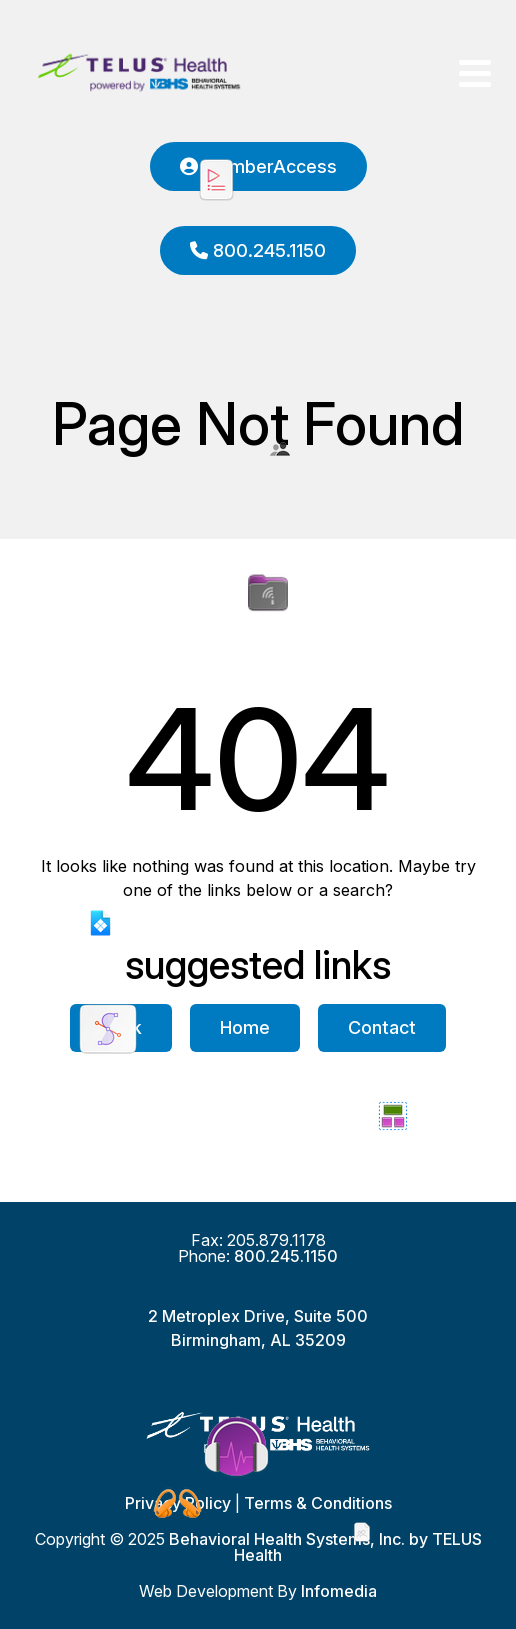 The height and width of the screenshot is (1629, 516). Describe the element at coordinates (280, 447) in the screenshot. I see `view group or shared folder` at that location.